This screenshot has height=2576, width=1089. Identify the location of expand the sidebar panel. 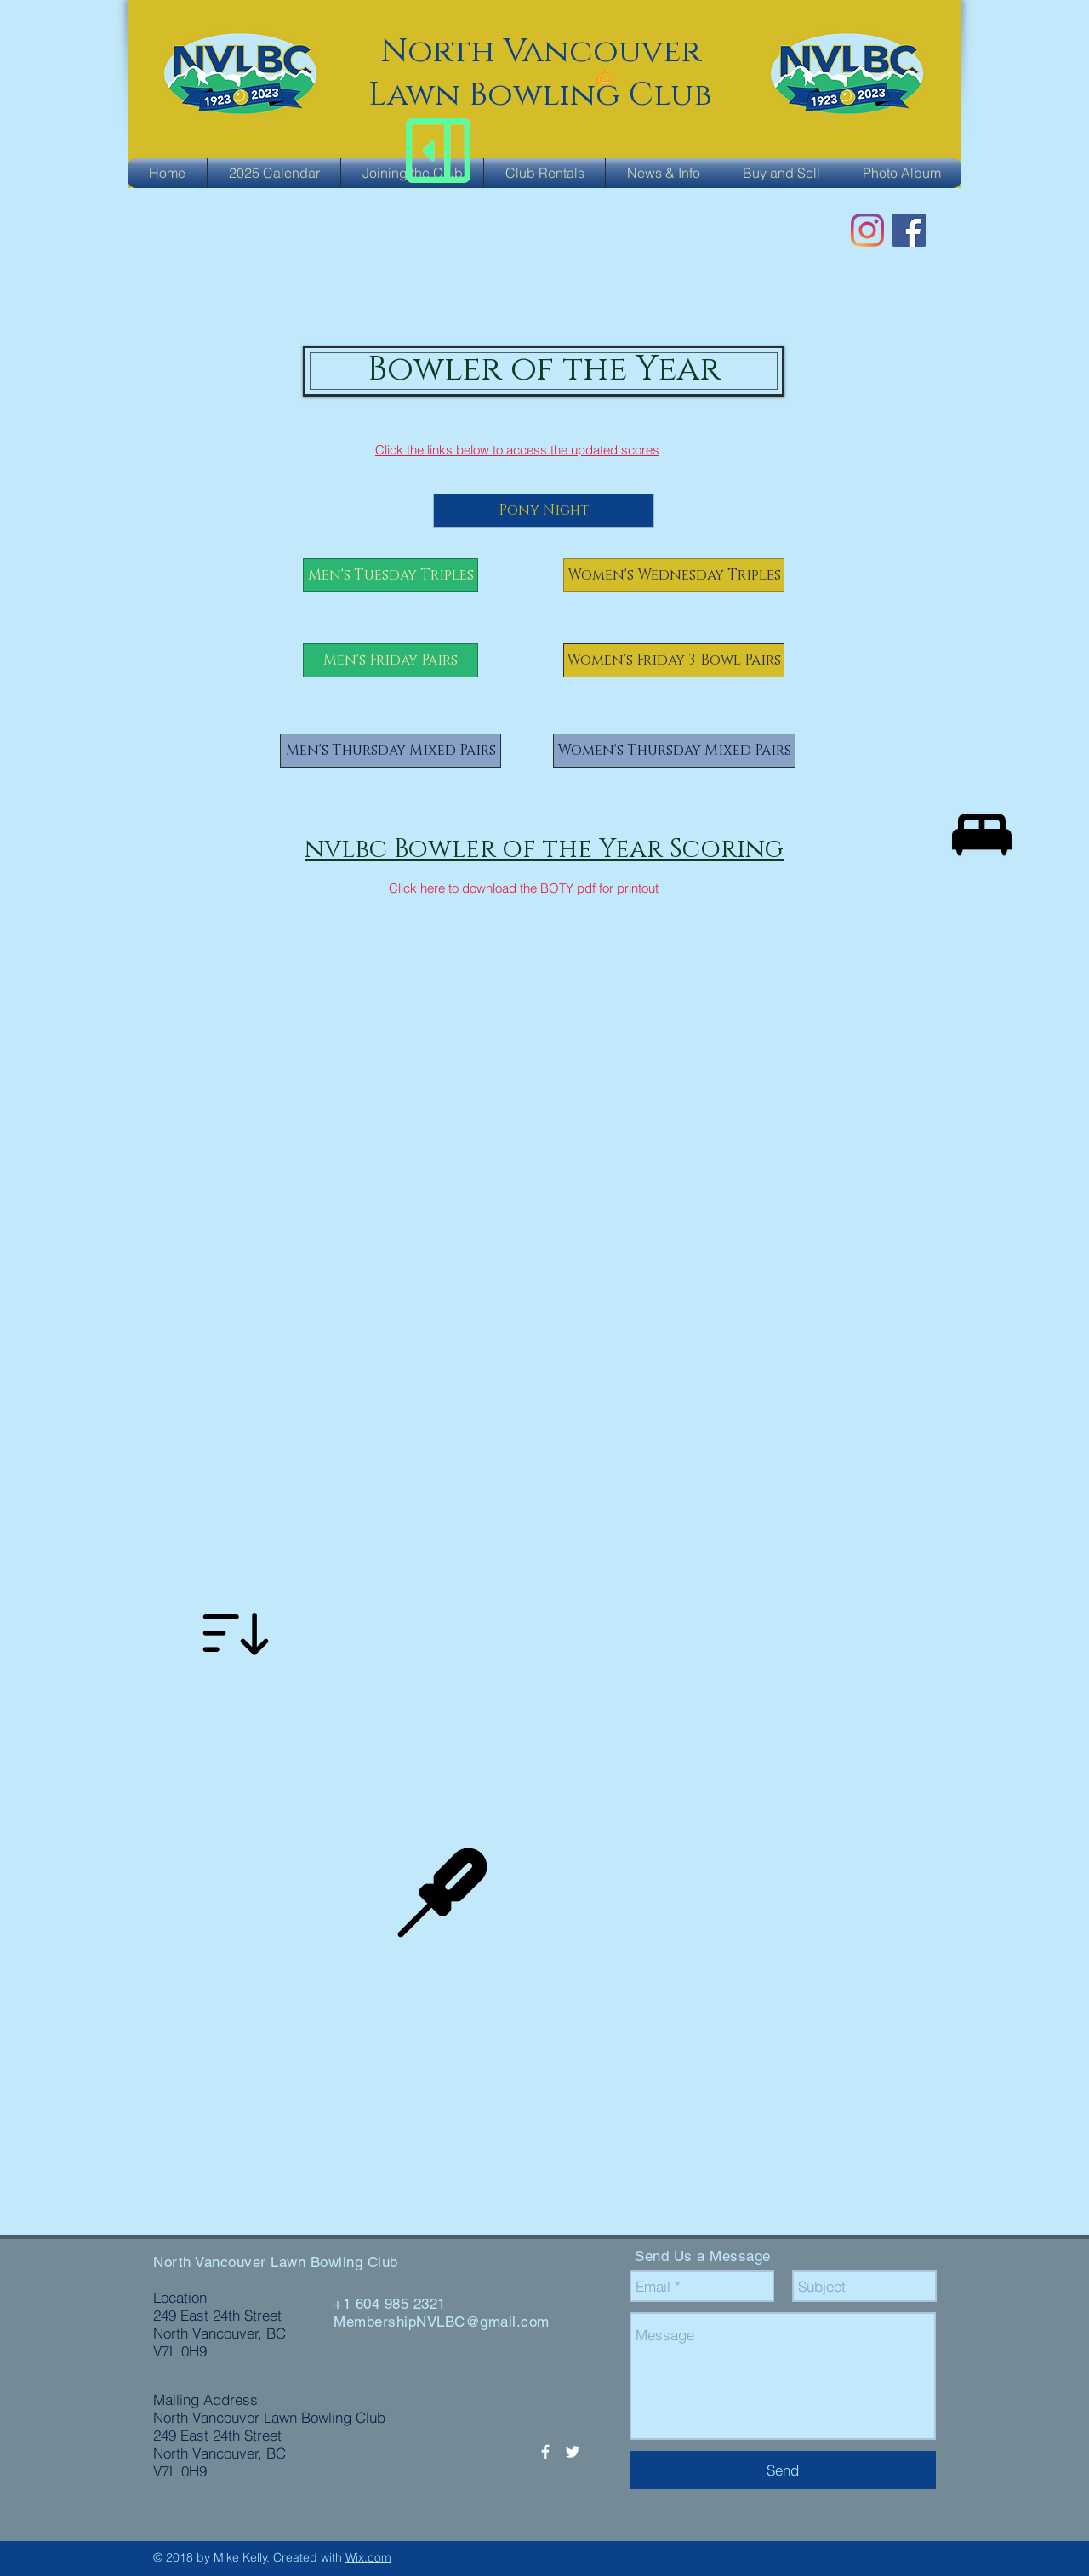
(438, 151).